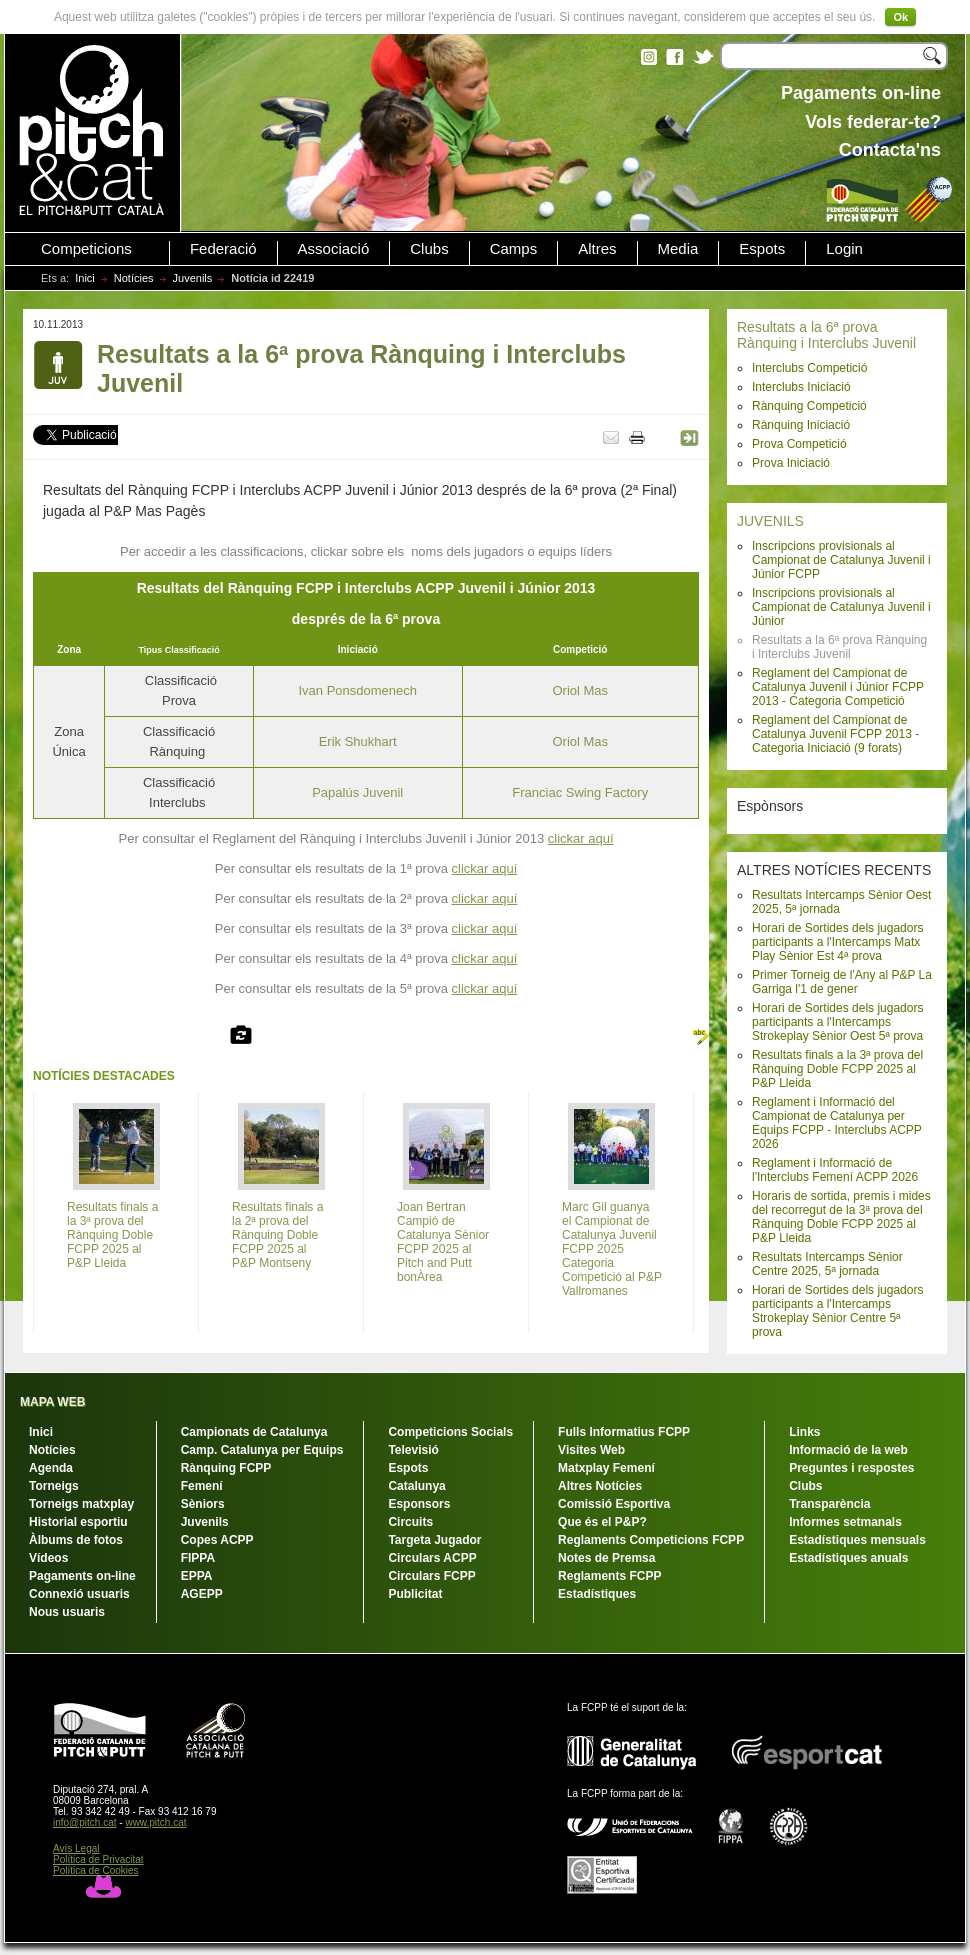 The height and width of the screenshot is (1955, 970). What do you see at coordinates (241, 1035) in the screenshot?
I see `switch between front and rear camera` at bounding box center [241, 1035].